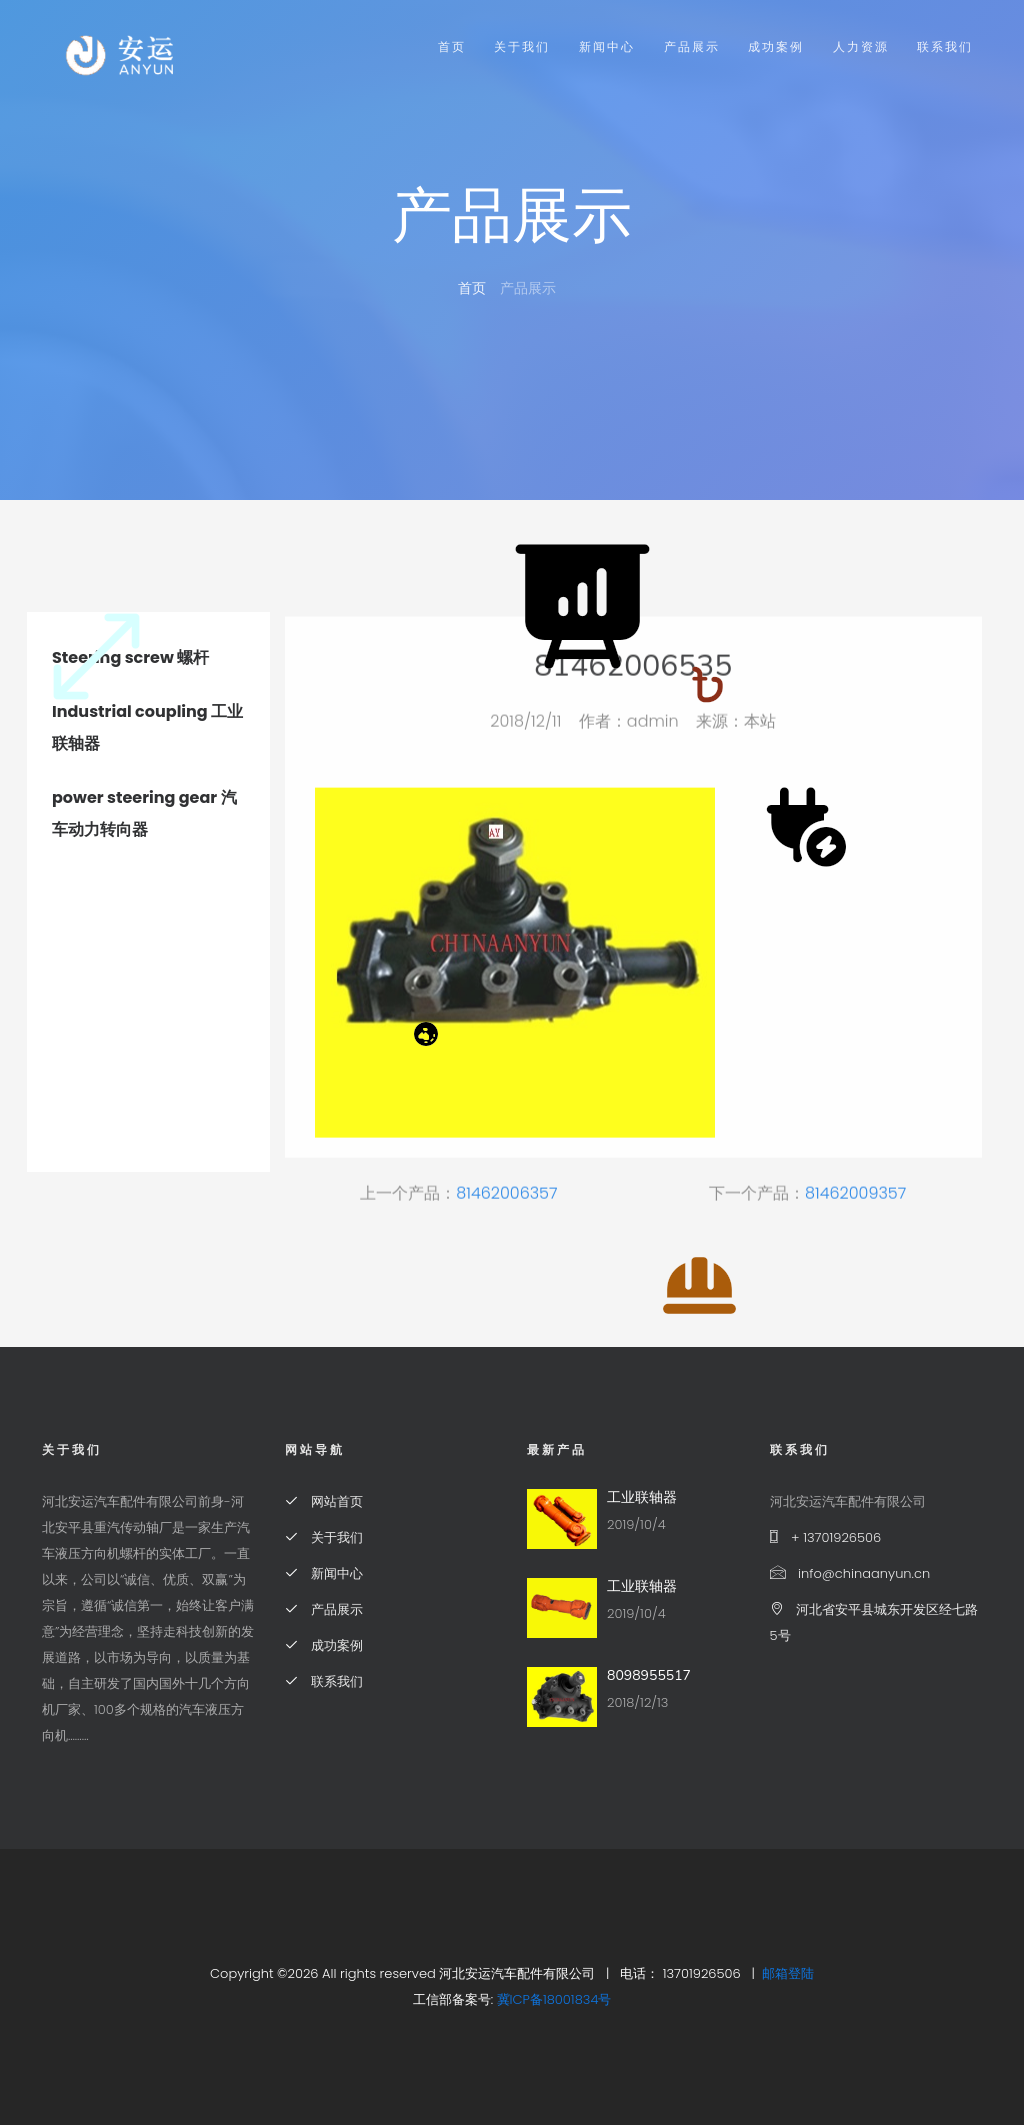 The width and height of the screenshot is (1024, 2125). I want to click on view presentation or slideshow, so click(582, 606).